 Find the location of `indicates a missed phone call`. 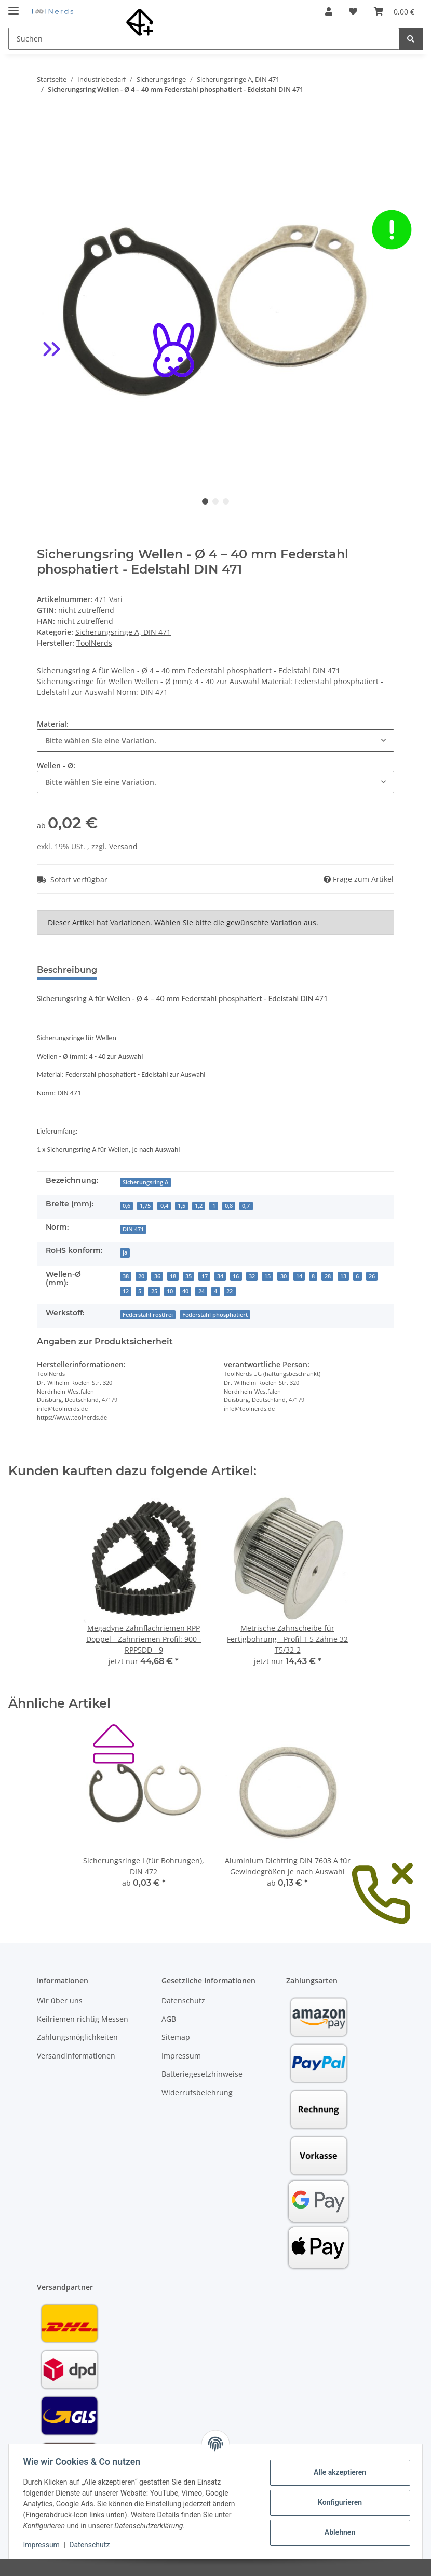

indicates a missed phone call is located at coordinates (381, 1894).